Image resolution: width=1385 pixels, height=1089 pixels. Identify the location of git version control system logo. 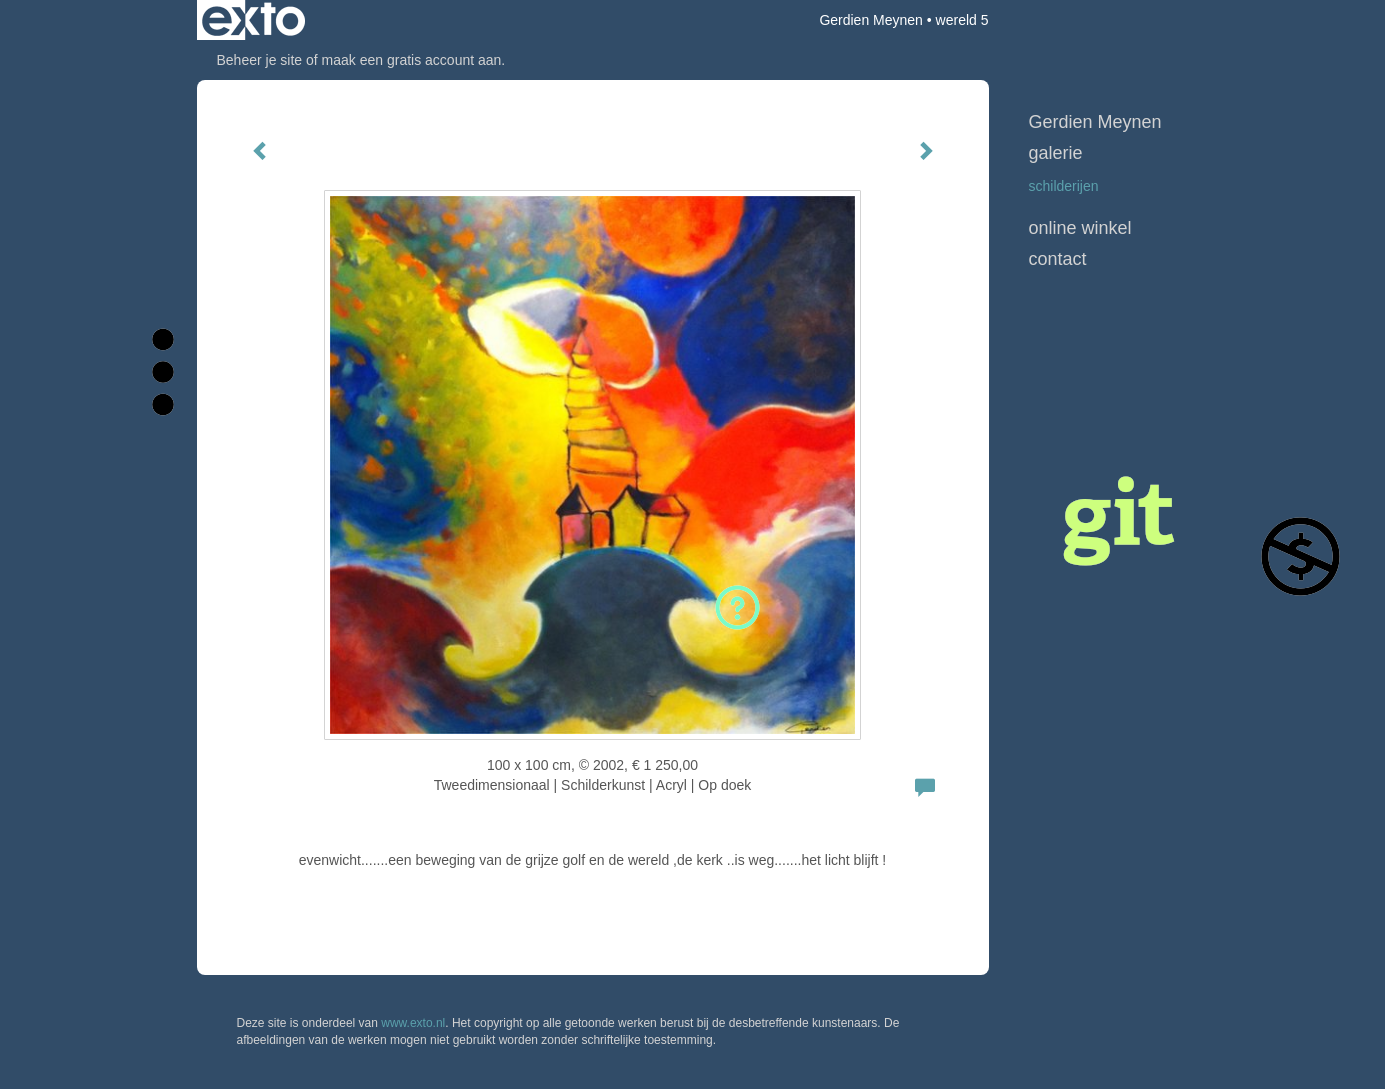
(1119, 521).